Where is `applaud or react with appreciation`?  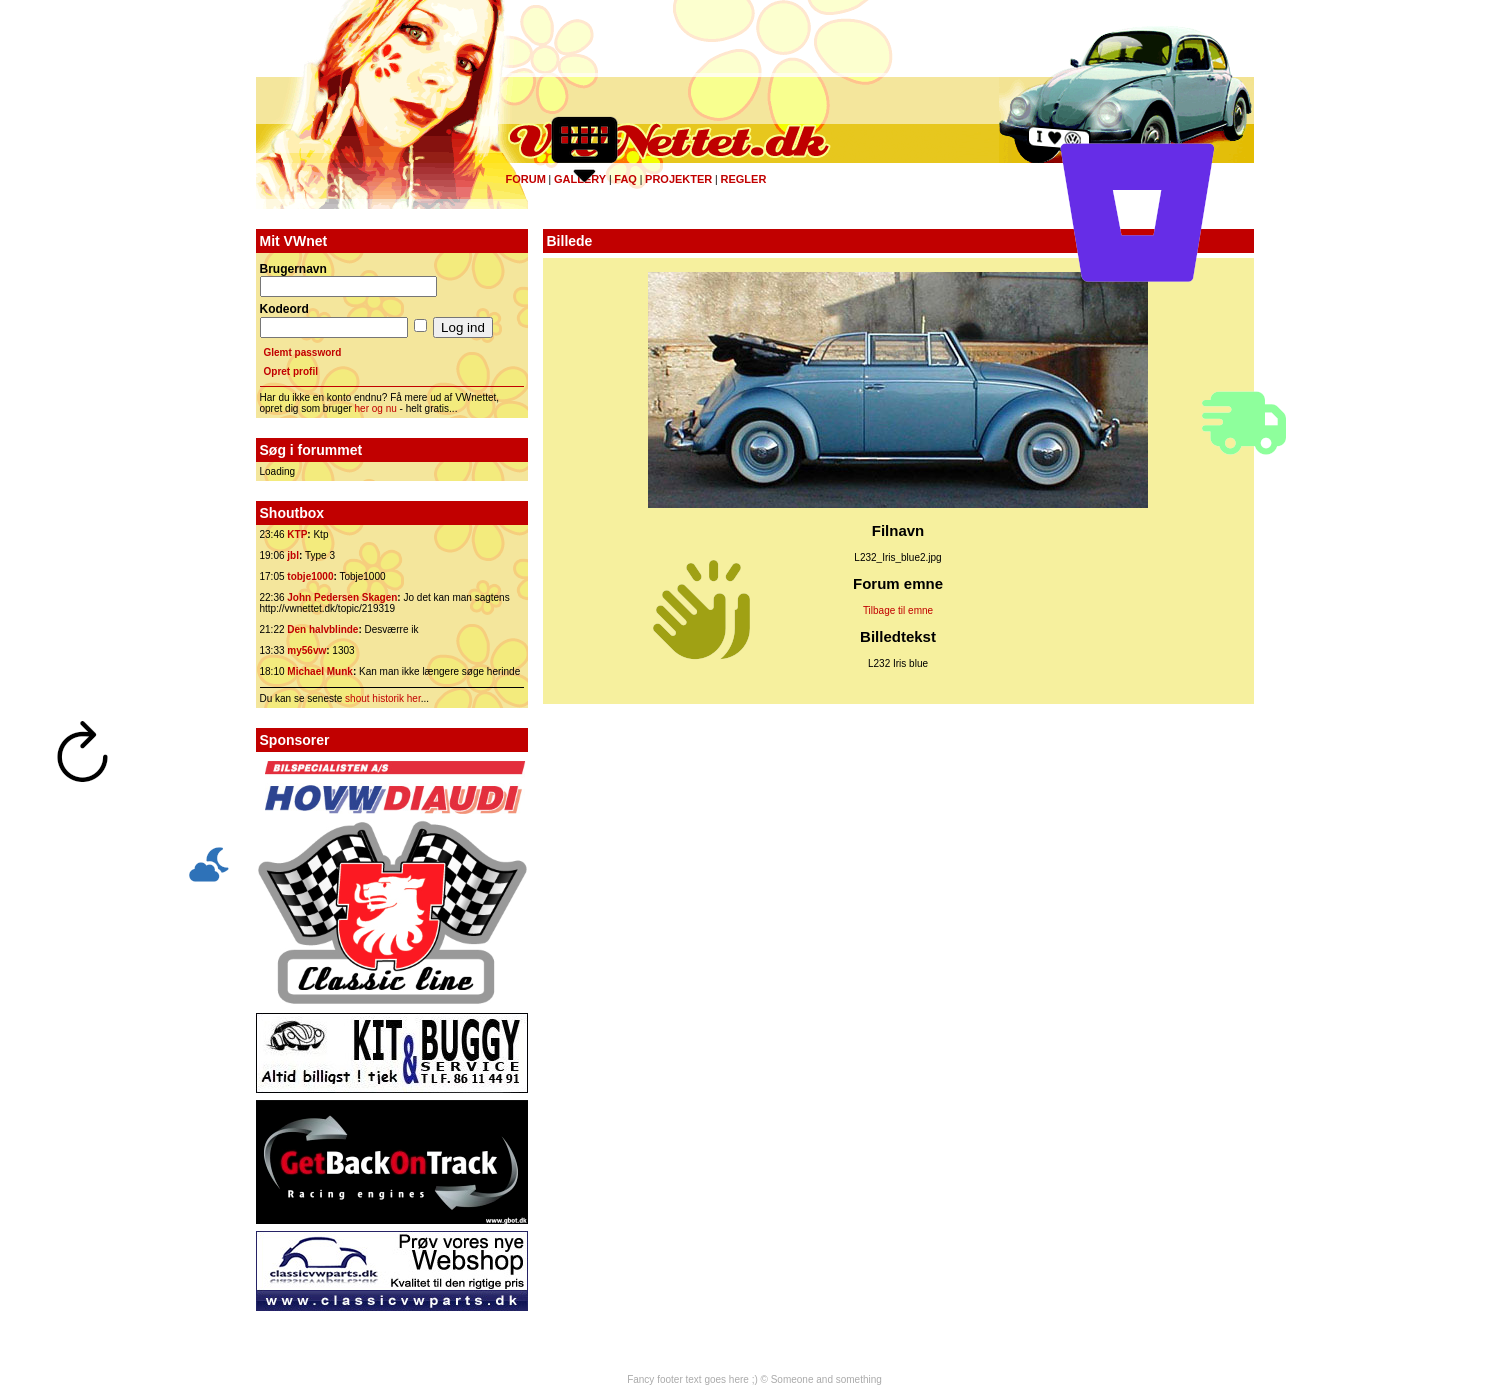
applaud or react with appreciation is located at coordinates (701, 611).